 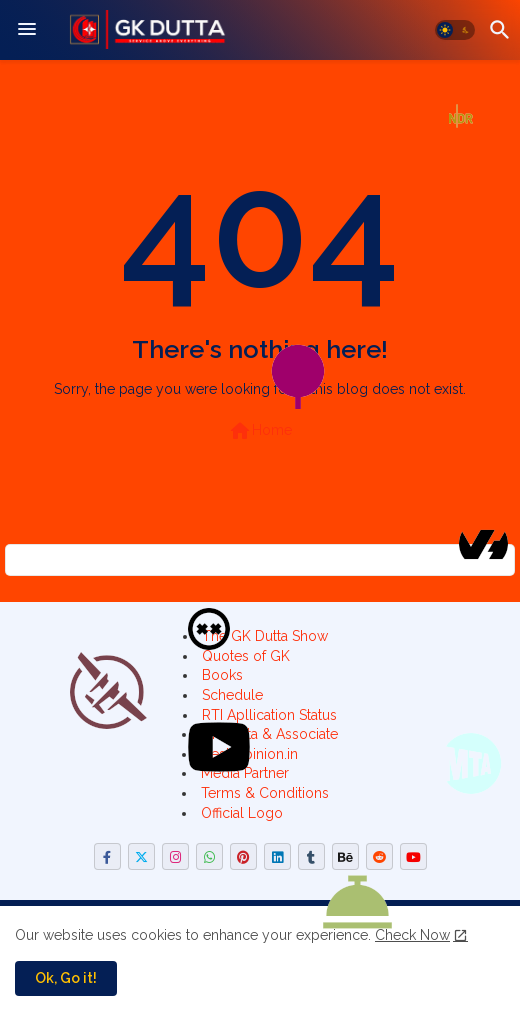 I want to click on open YouTube app, so click(x=219, y=747).